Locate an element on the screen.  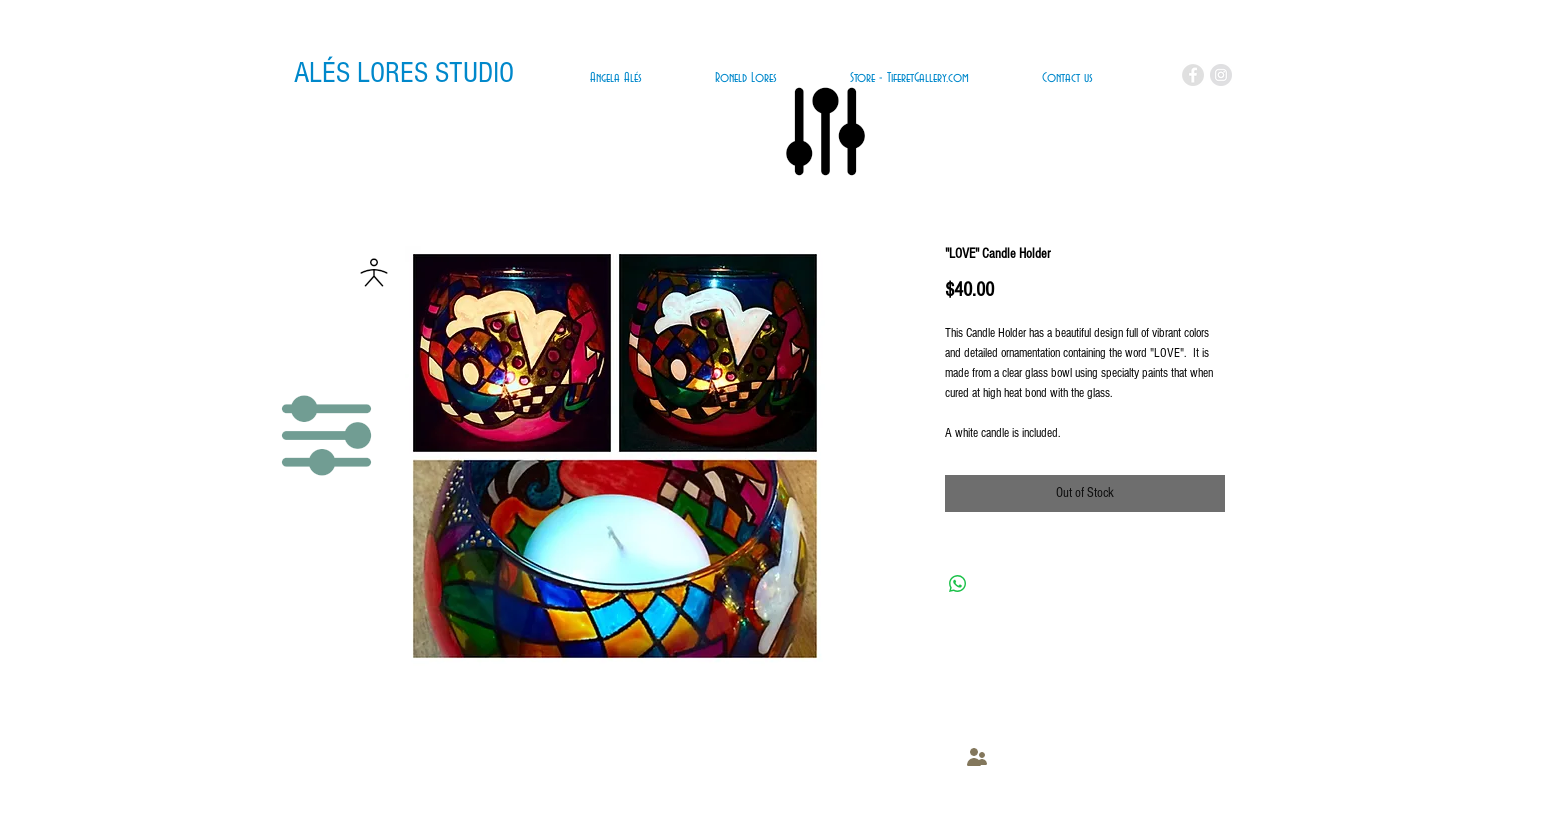
access settings or preferences is located at coordinates (326, 435).